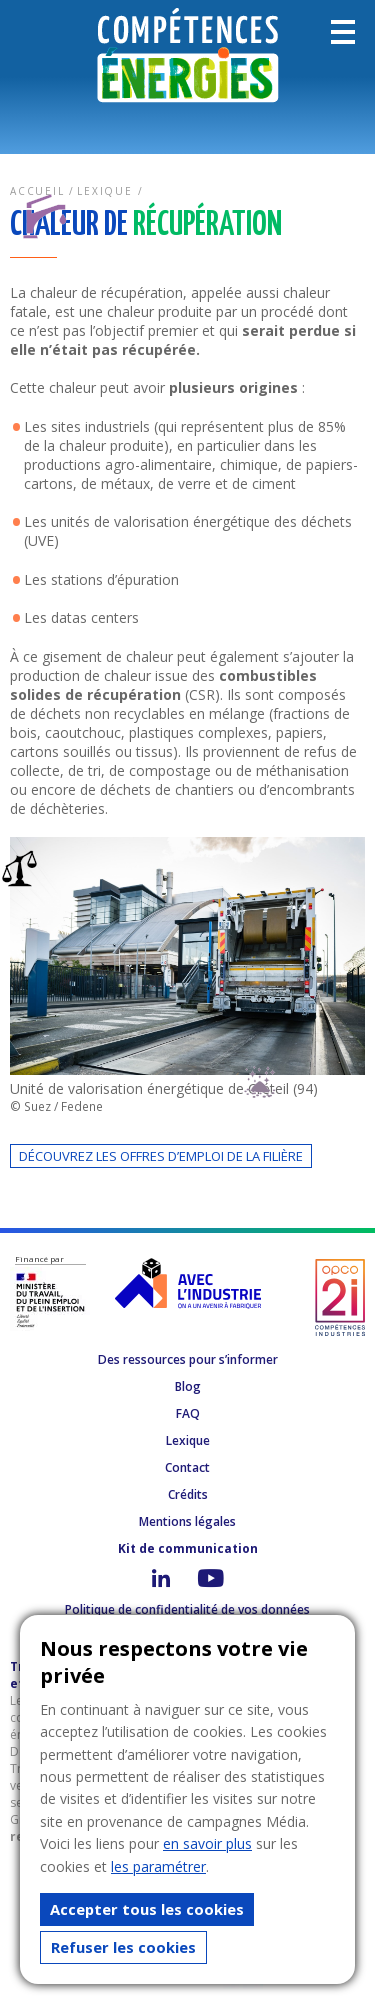 The height and width of the screenshot is (2004, 375). I want to click on roll the dice or randomize, so click(151, 1268).